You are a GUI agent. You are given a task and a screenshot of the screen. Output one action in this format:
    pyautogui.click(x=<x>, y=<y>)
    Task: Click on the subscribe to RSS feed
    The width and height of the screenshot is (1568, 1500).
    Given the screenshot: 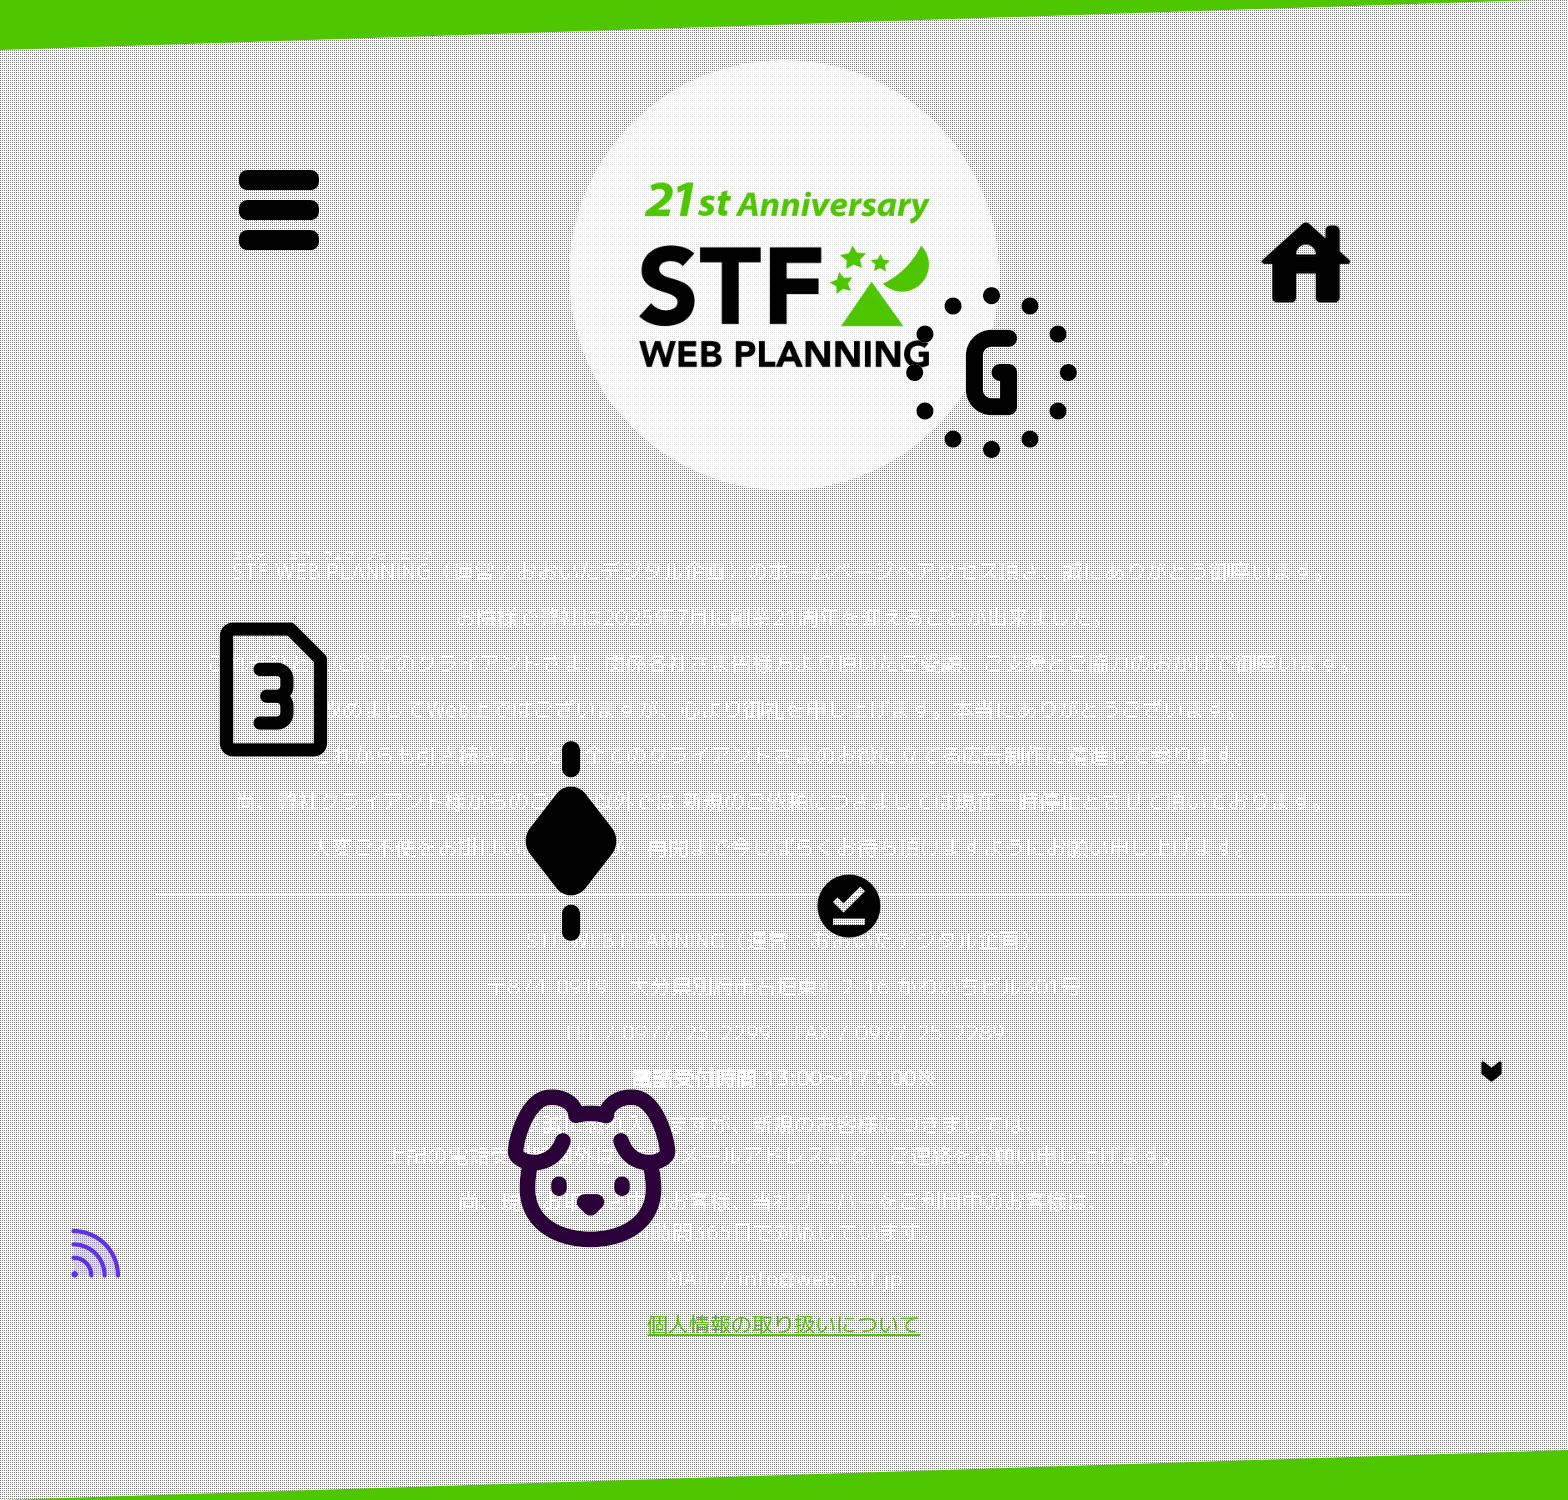 What is the action you would take?
    pyautogui.click(x=93, y=1255)
    